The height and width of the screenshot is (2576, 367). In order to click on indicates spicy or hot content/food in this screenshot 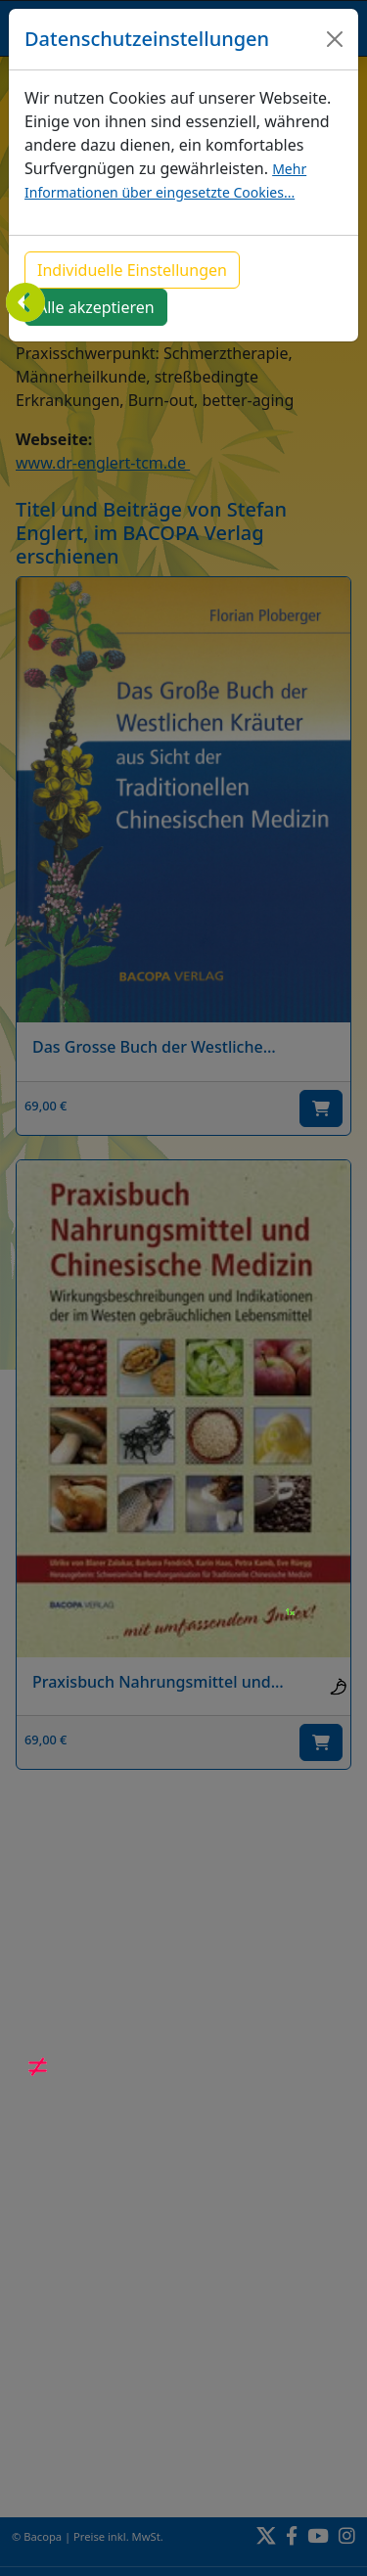, I will do `click(339, 1687)`.